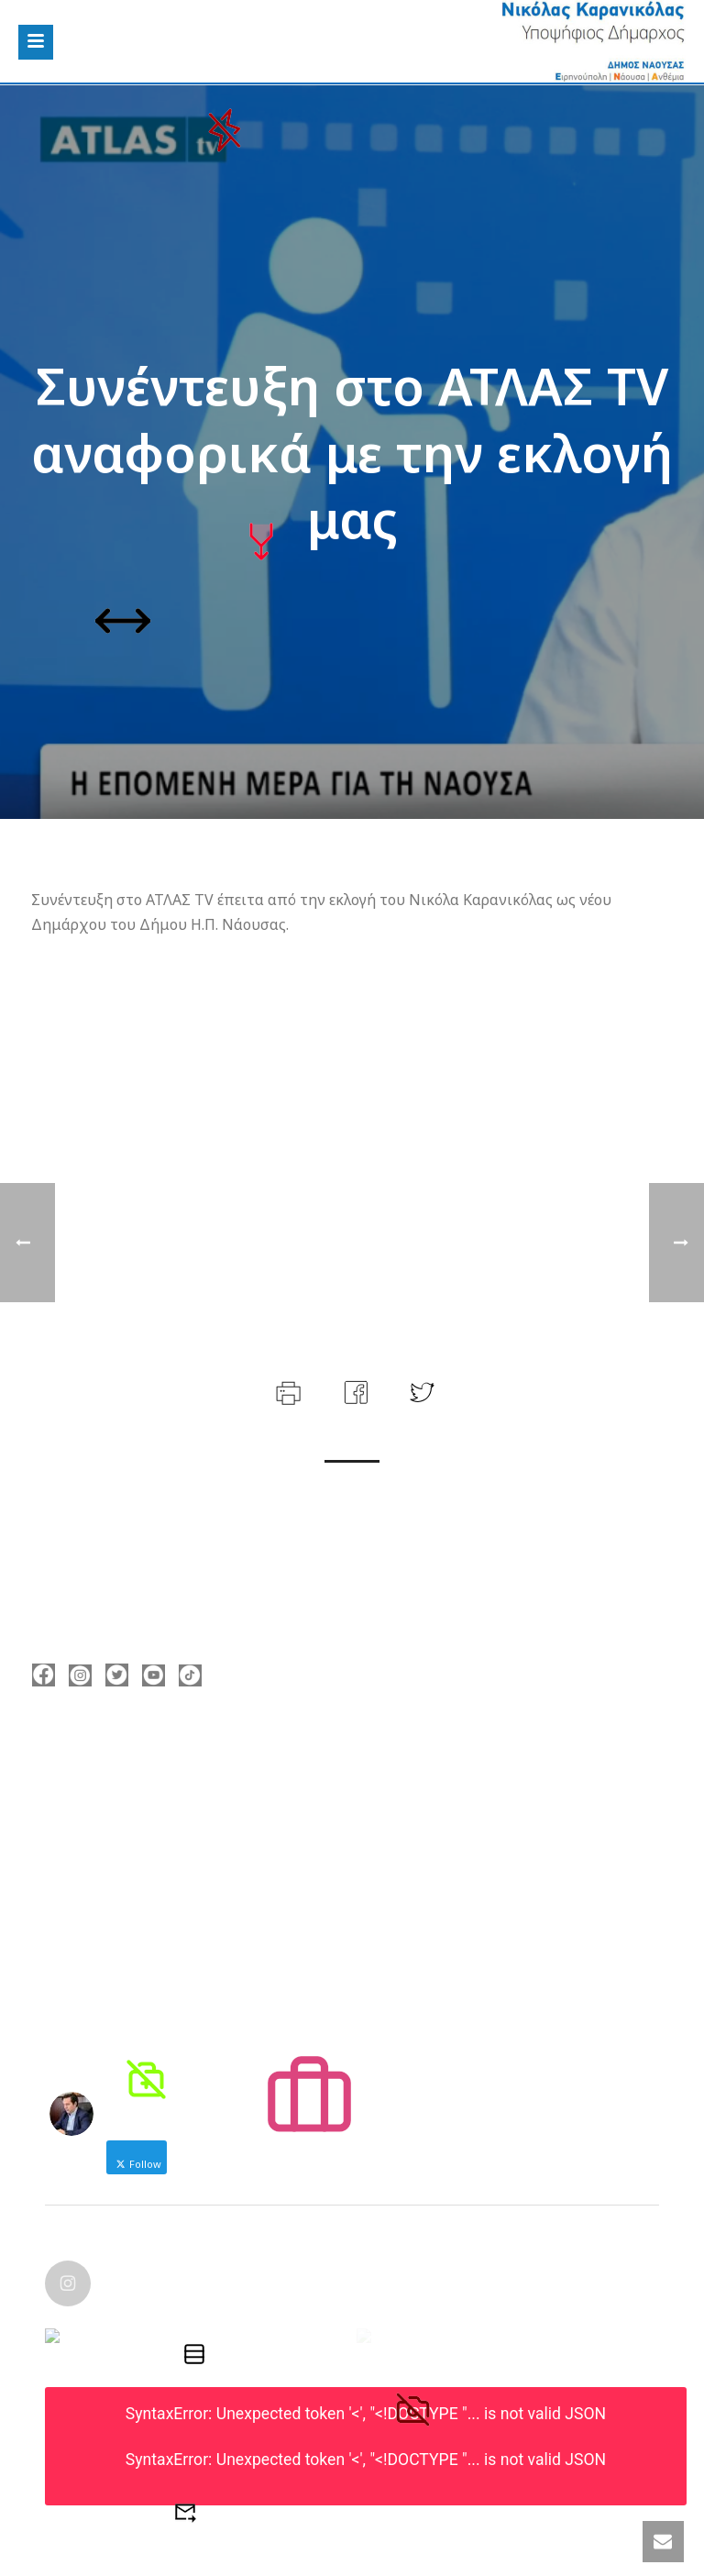 The width and height of the screenshot is (704, 2576). What do you see at coordinates (309, 2097) in the screenshot?
I see `access work or business-related features` at bounding box center [309, 2097].